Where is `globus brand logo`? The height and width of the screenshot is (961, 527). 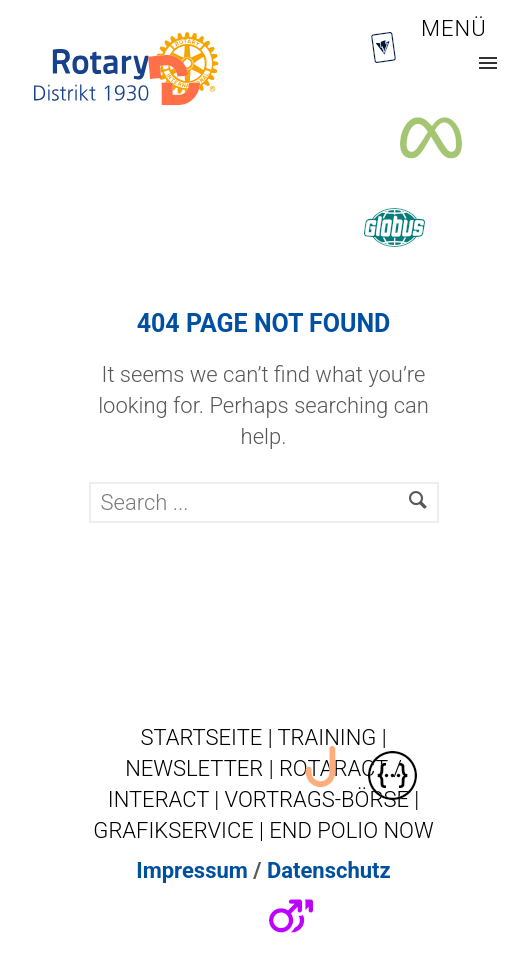 globus brand logo is located at coordinates (394, 227).